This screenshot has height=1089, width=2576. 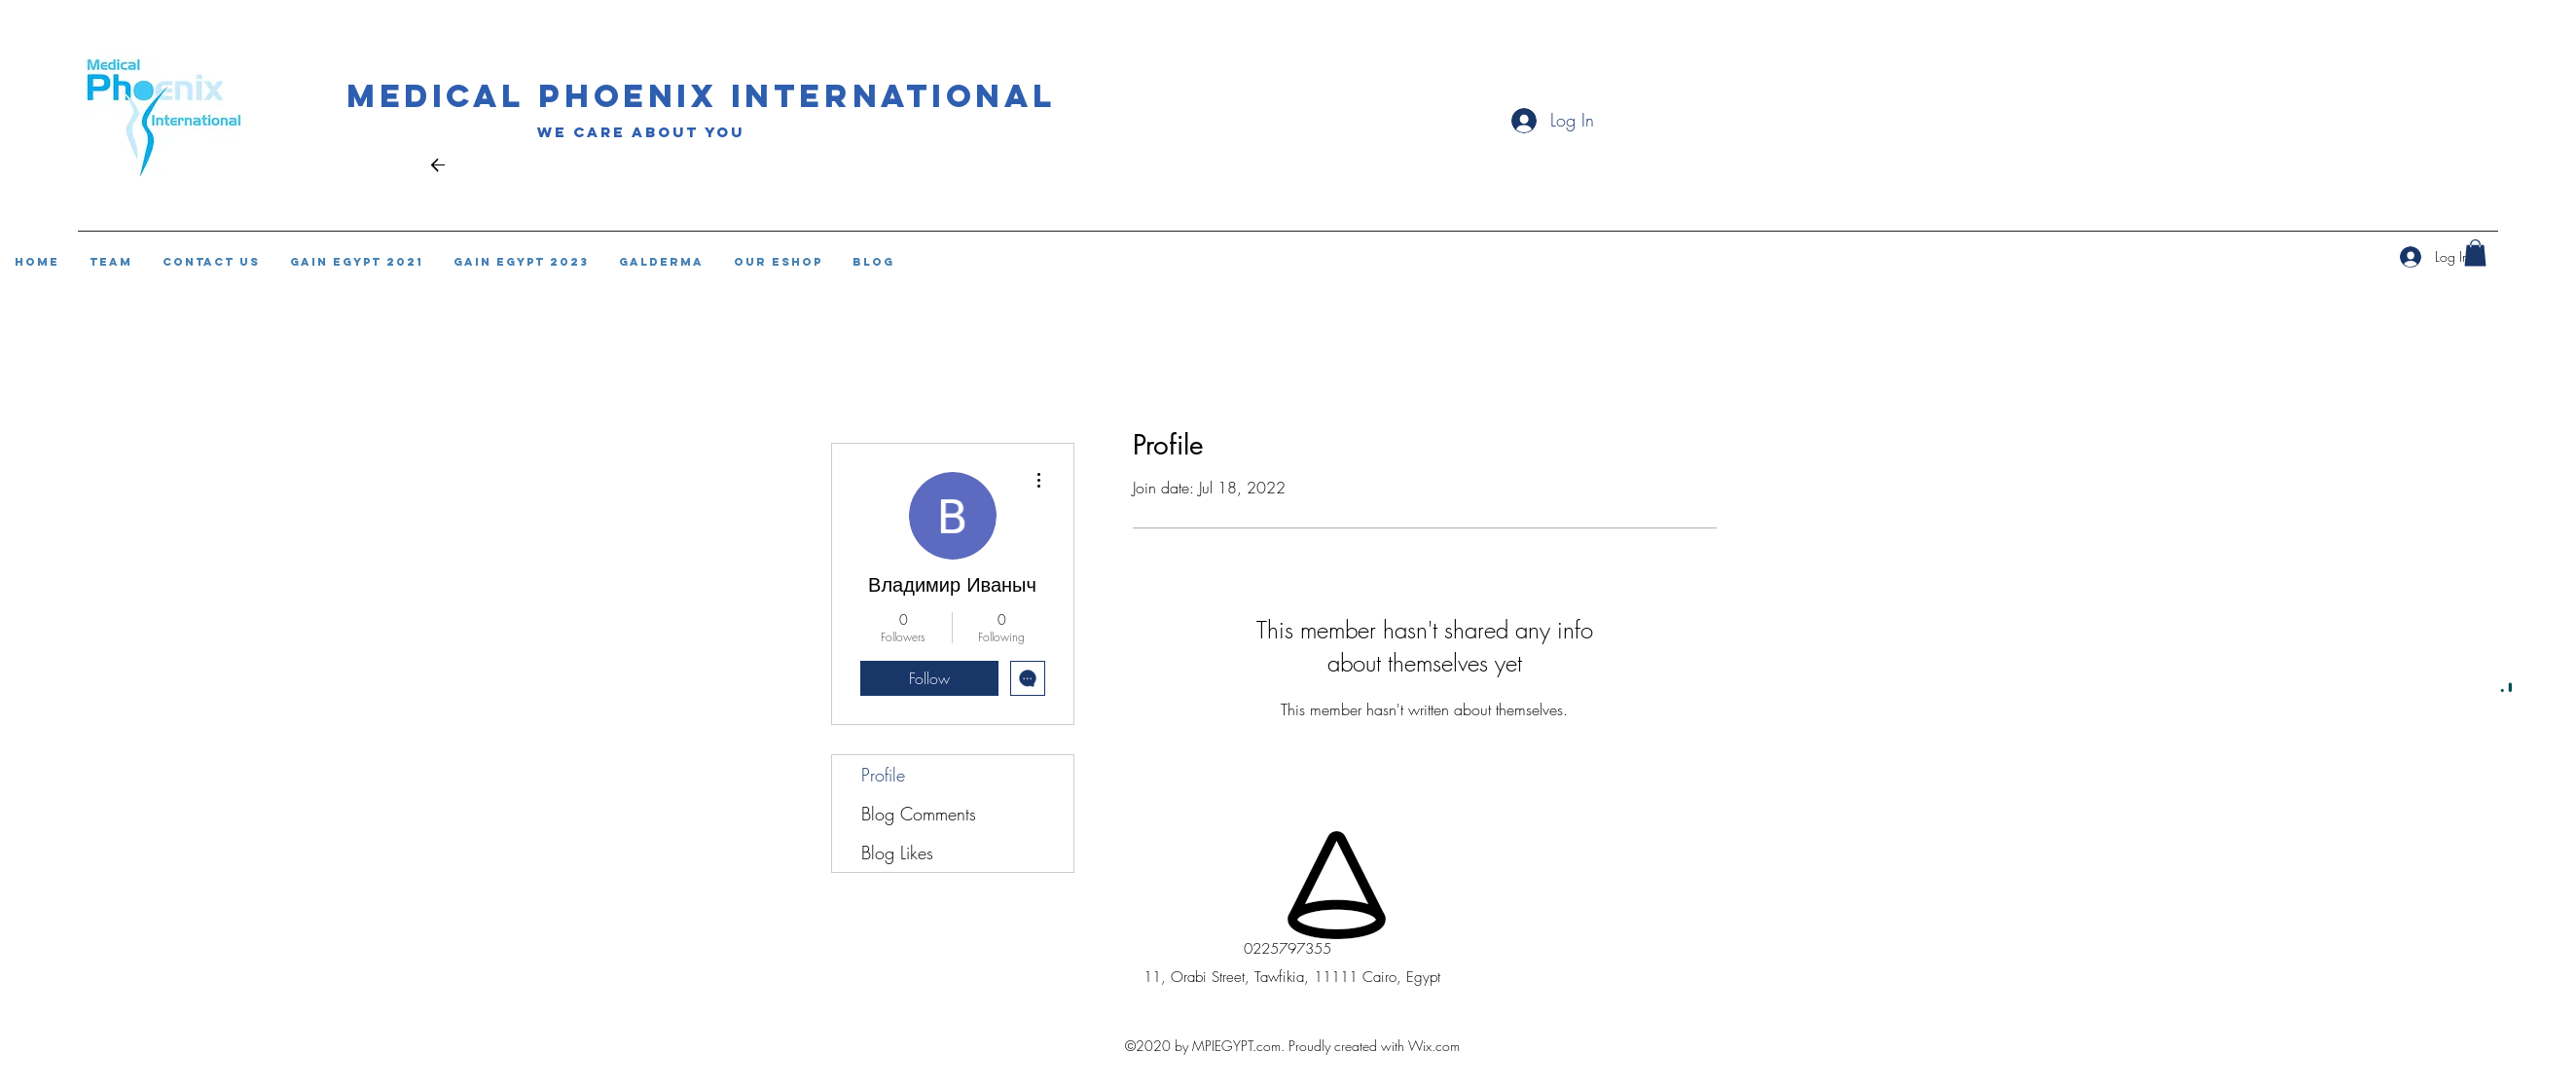 What do you see at coordinates (1336, 885) in the screenshot?
I see `represents a 3D cone shape or geometric object` at bounding box center [1336, 885].